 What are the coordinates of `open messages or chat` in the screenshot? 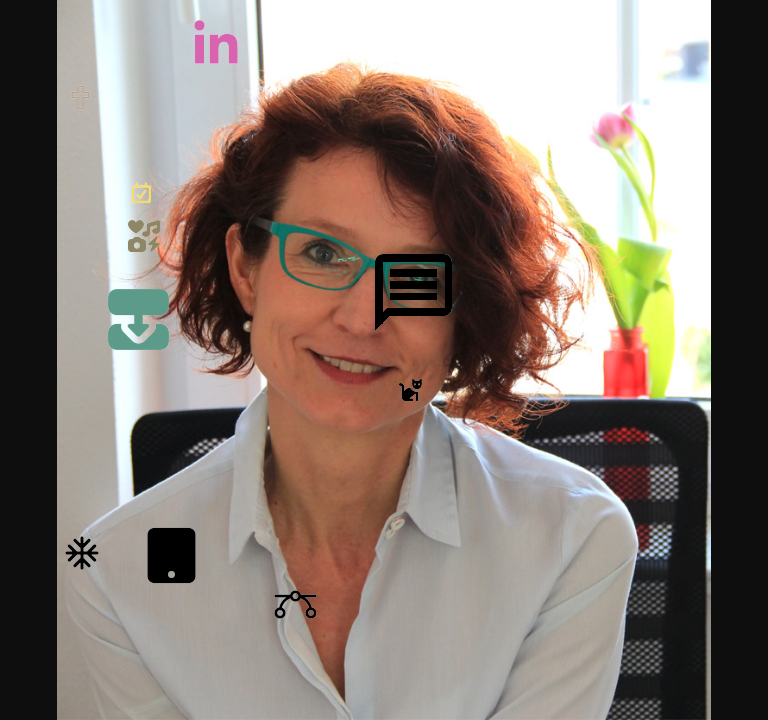 It's located at (413, 292).